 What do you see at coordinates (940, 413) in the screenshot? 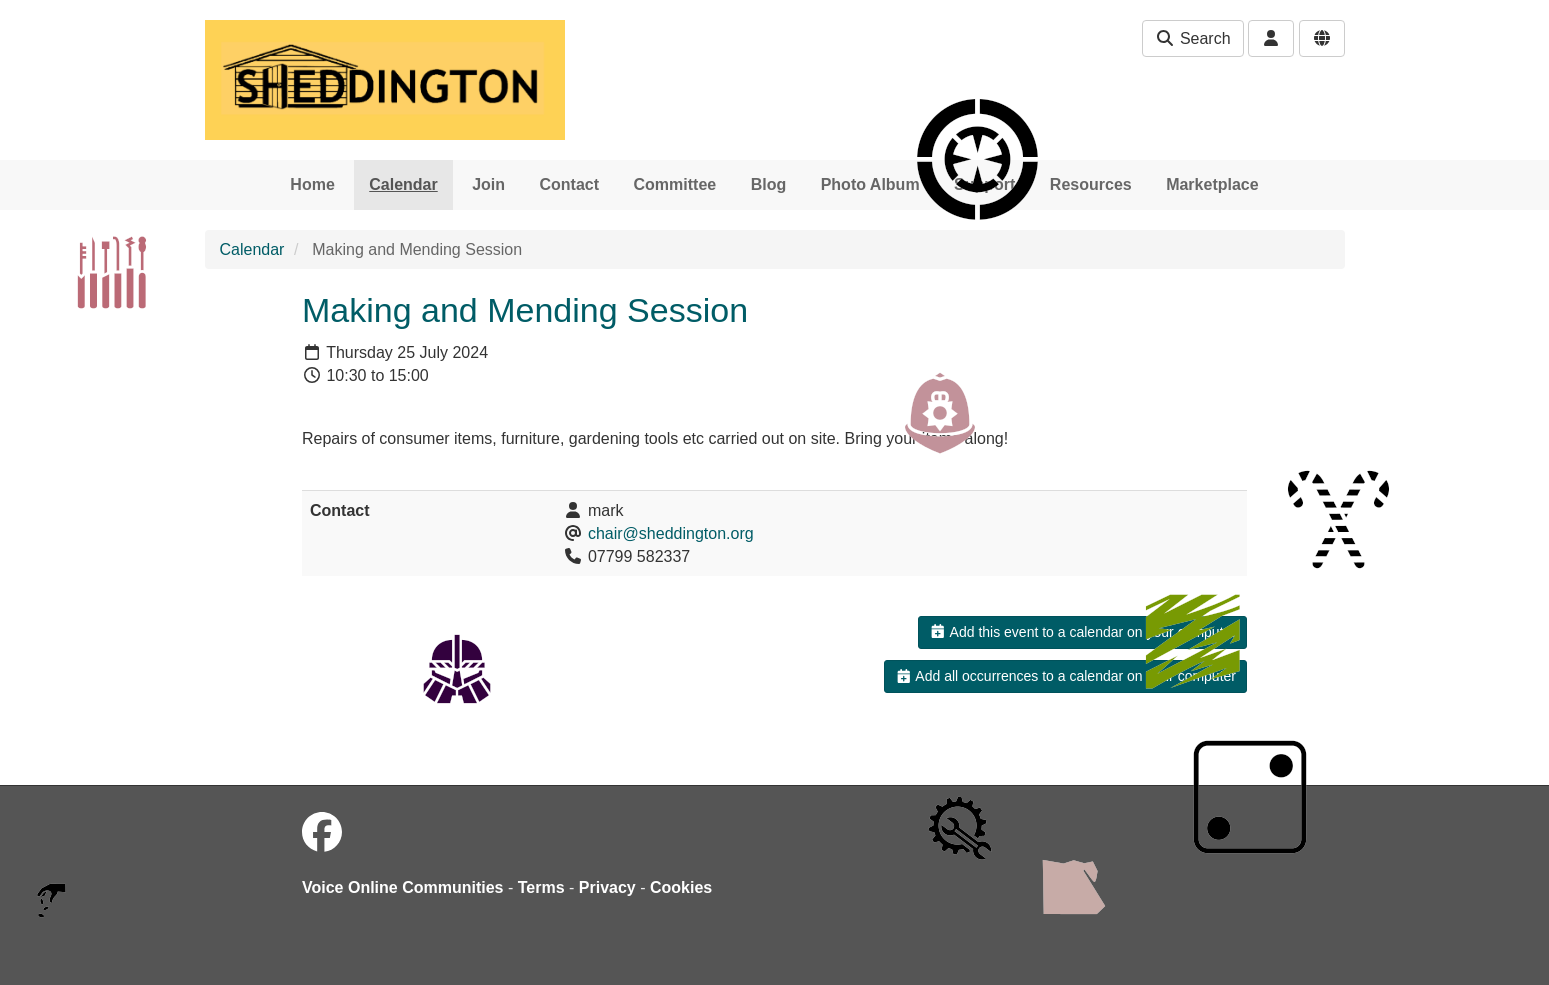
I see `select custodian or guard character class` at bounding box center [940, 413].